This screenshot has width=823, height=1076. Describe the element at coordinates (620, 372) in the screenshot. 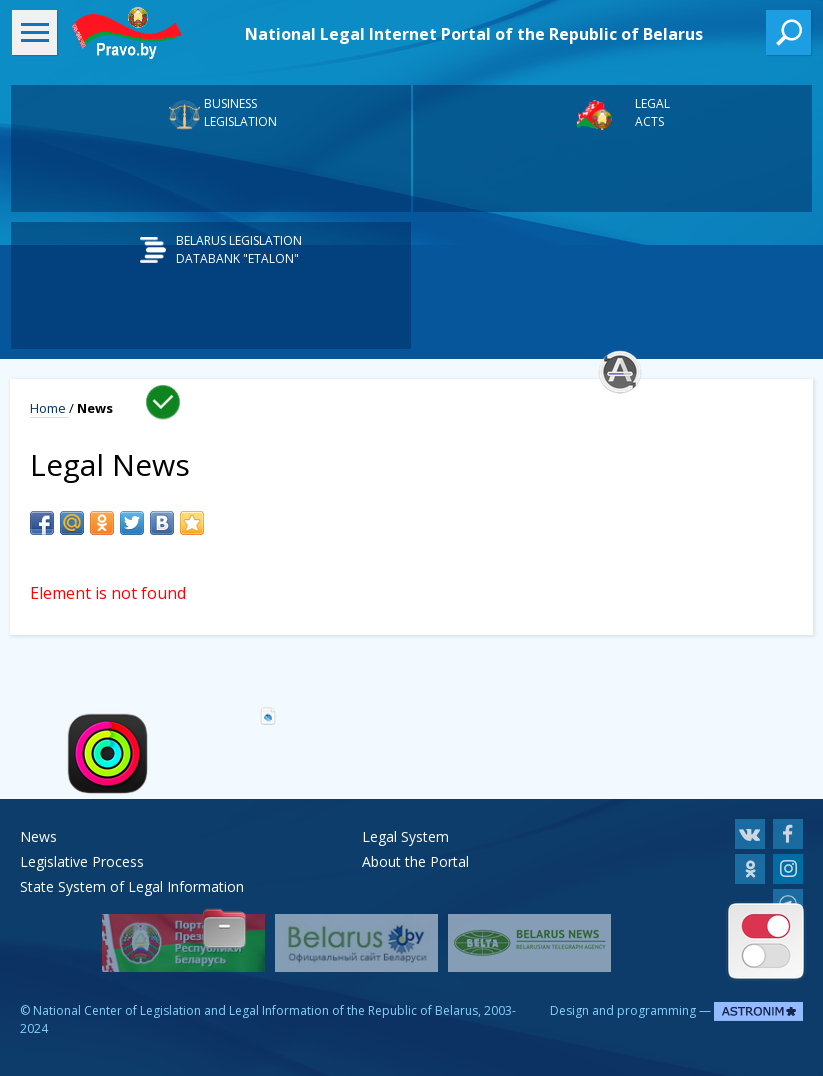

I see `check for available software updates` at that location.